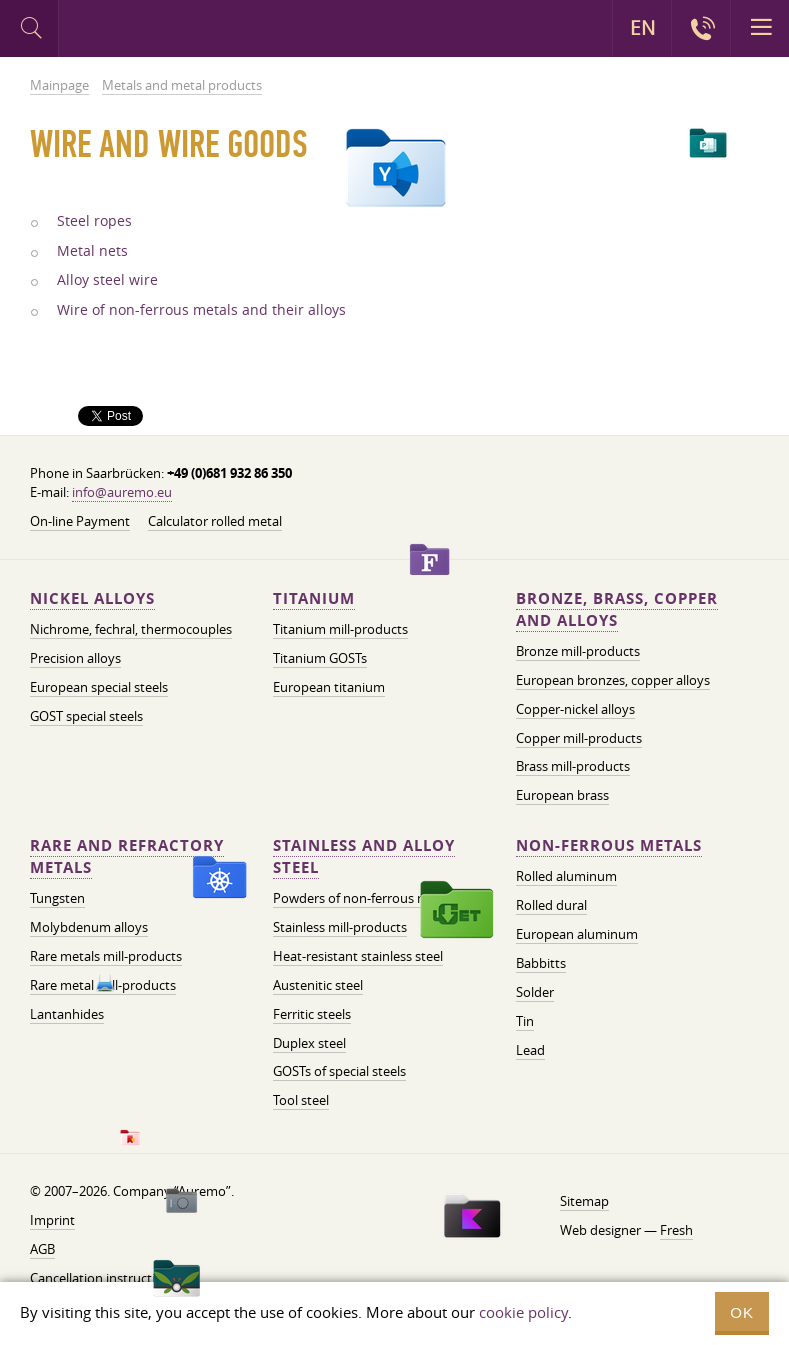 This screenshot has width=789, height=1345. Describe the element at coordinates (176, 1279) in the screenshot. I see `open folder containing pokémon park ball game files` at that location.